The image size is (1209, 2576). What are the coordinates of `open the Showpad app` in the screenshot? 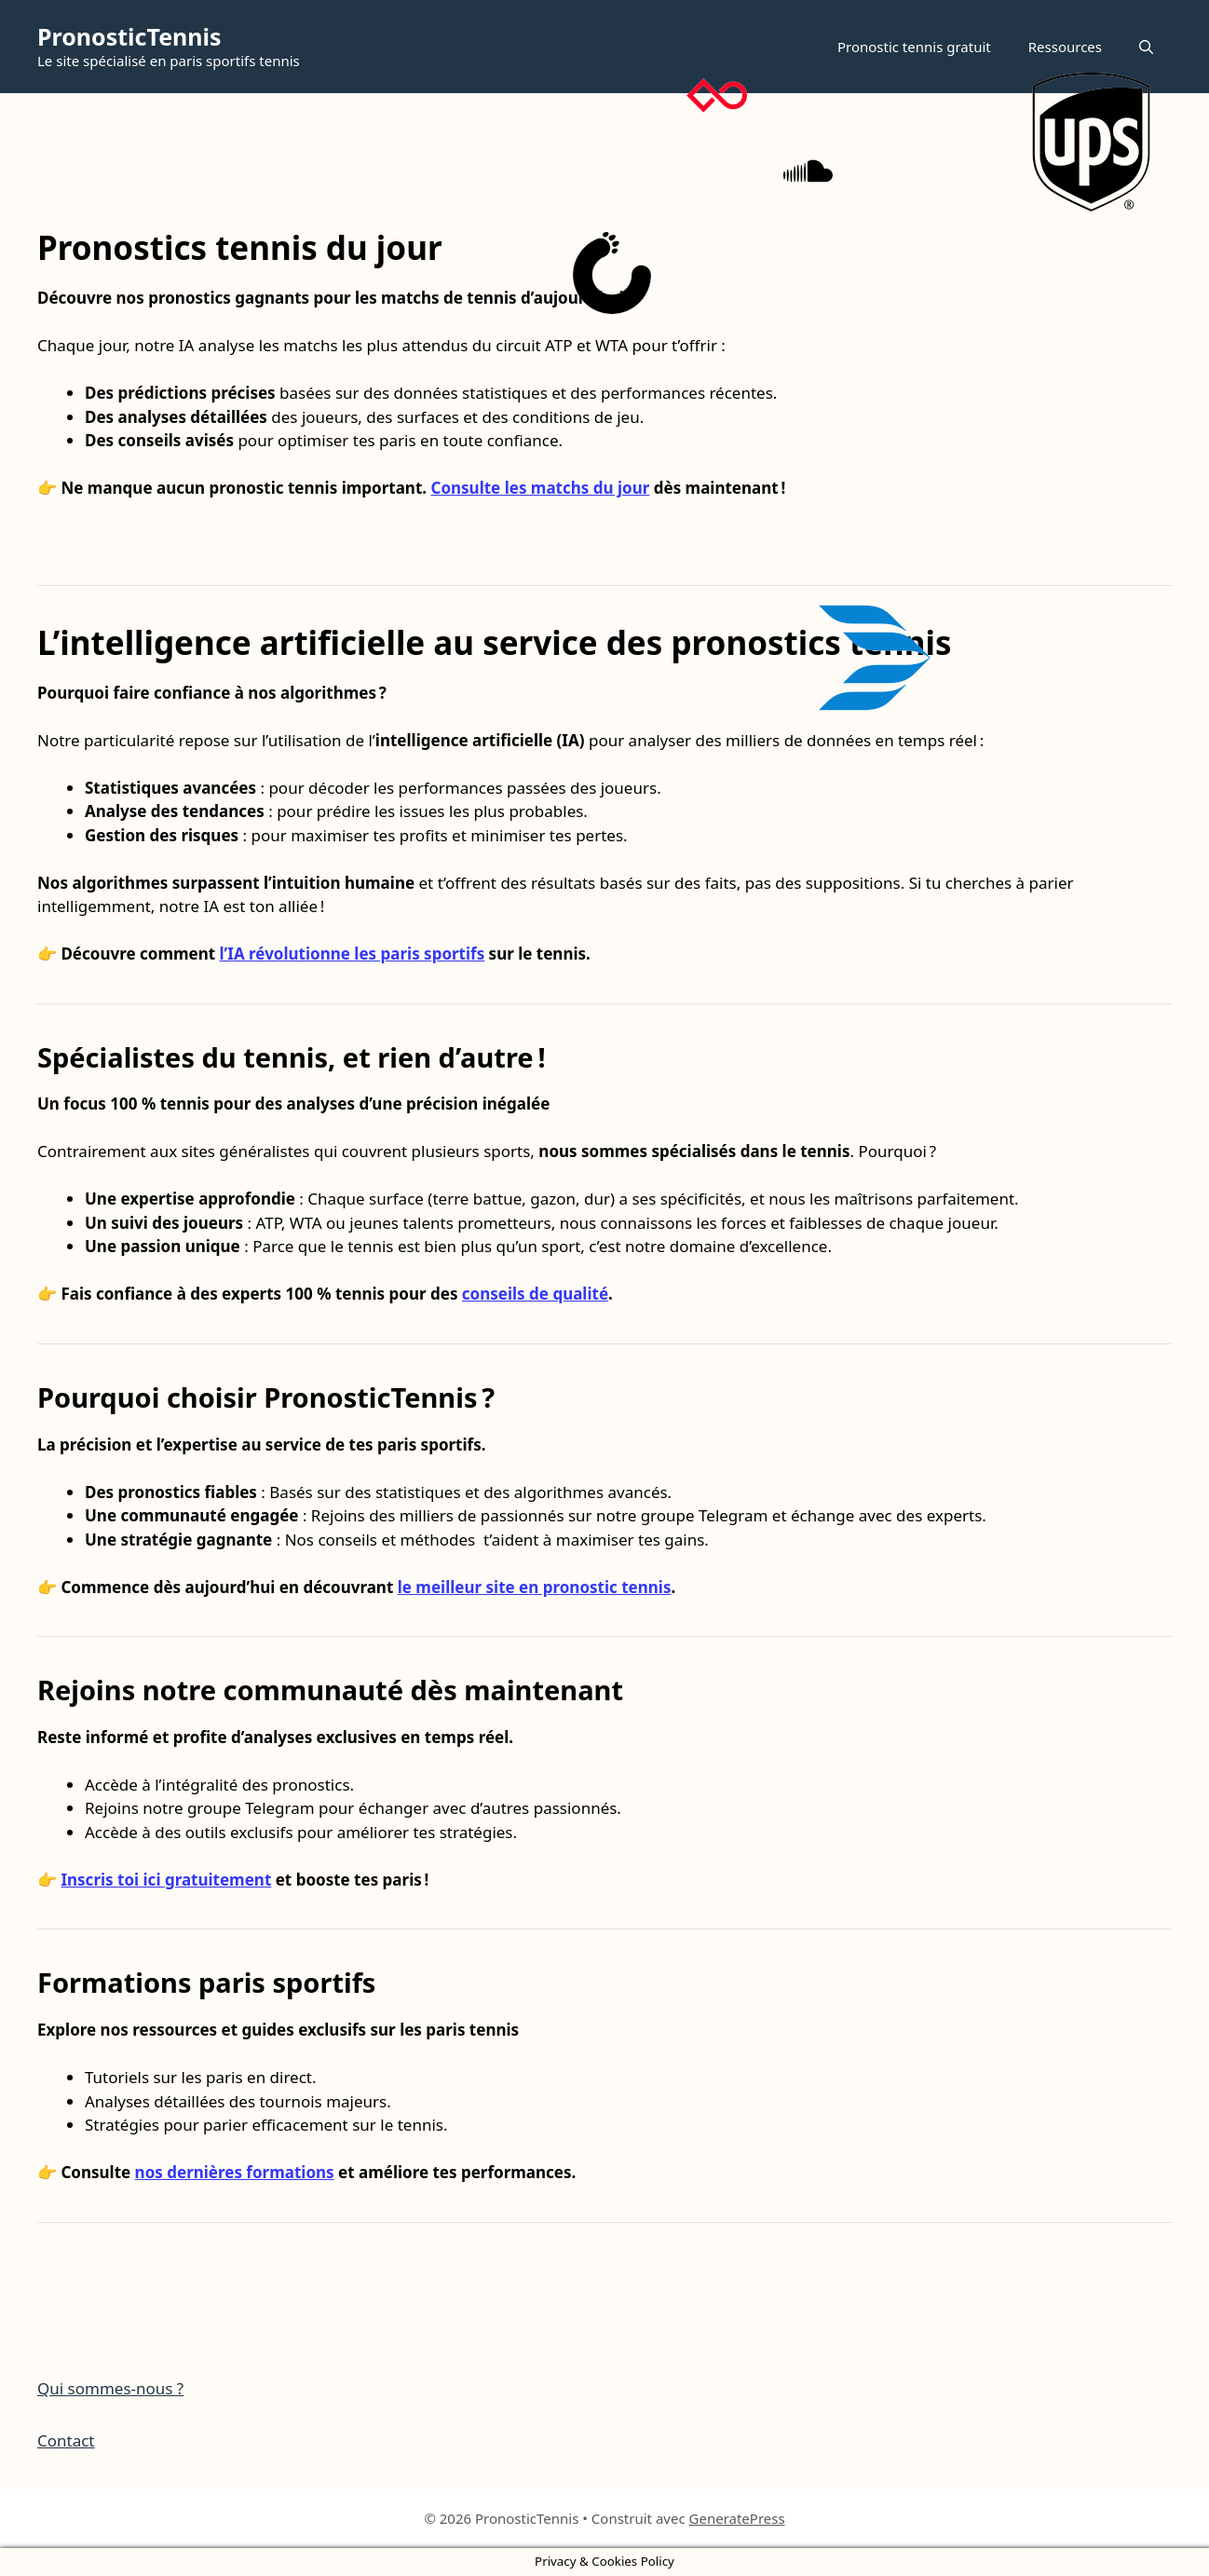 It's located at (716, 95).